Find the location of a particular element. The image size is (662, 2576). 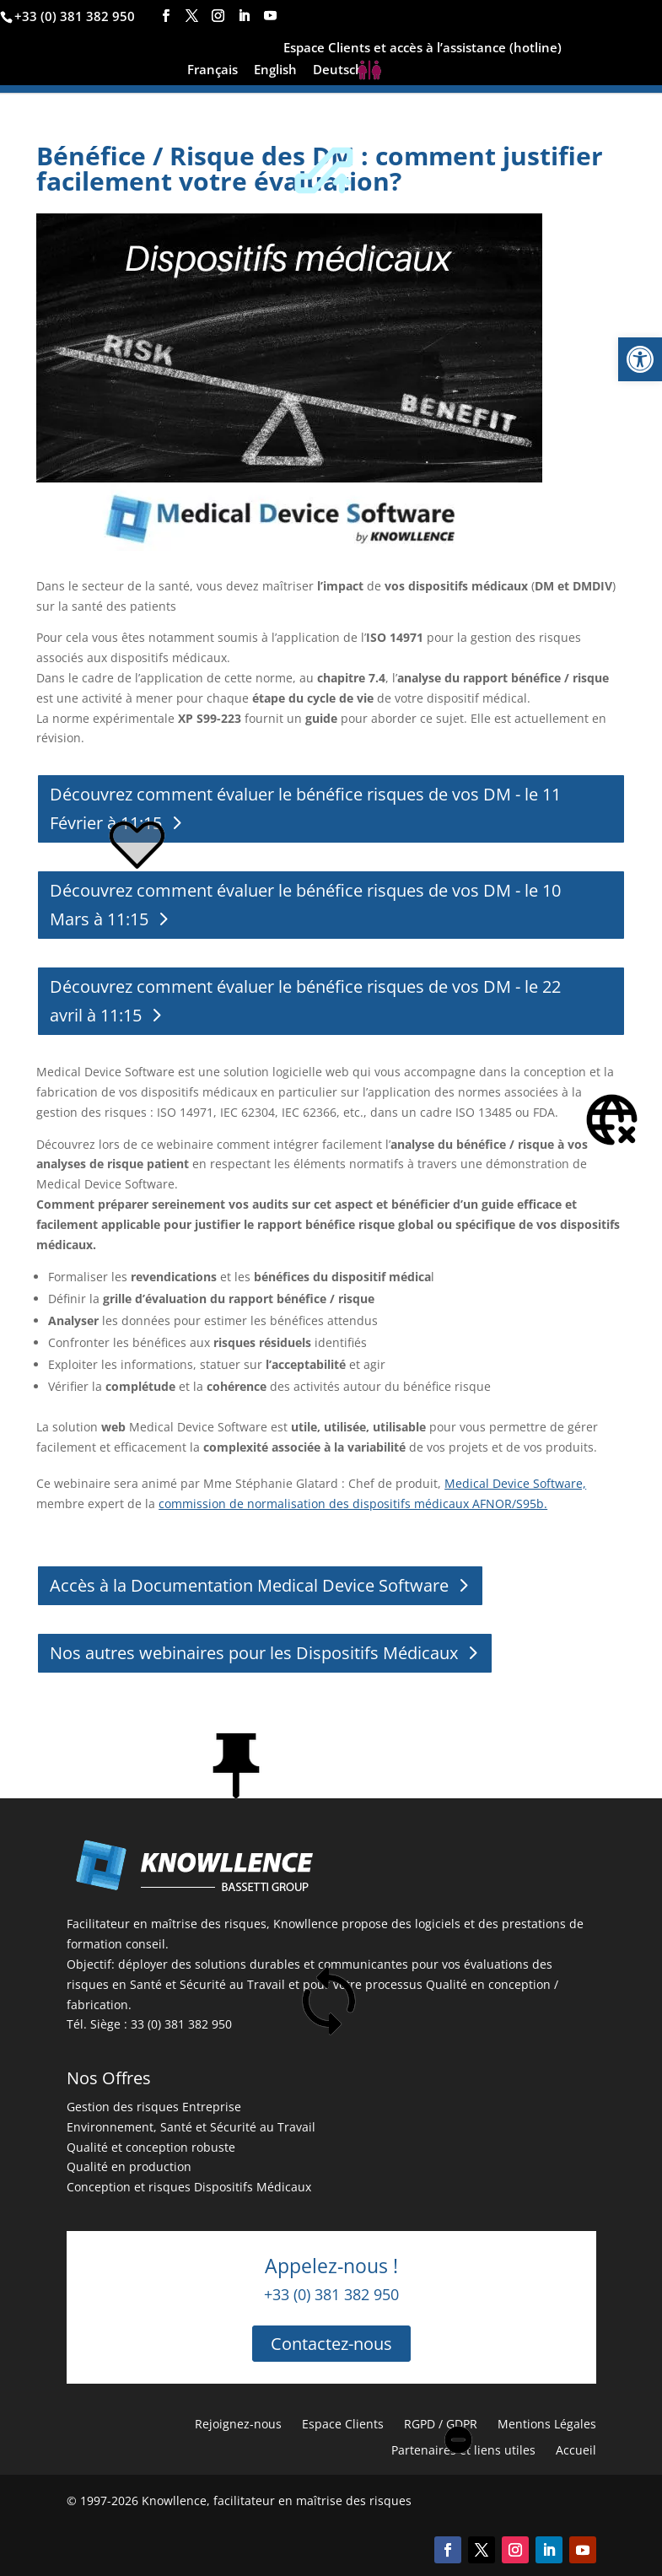

disconnect from the internet is located at coordinates (611, 1119).